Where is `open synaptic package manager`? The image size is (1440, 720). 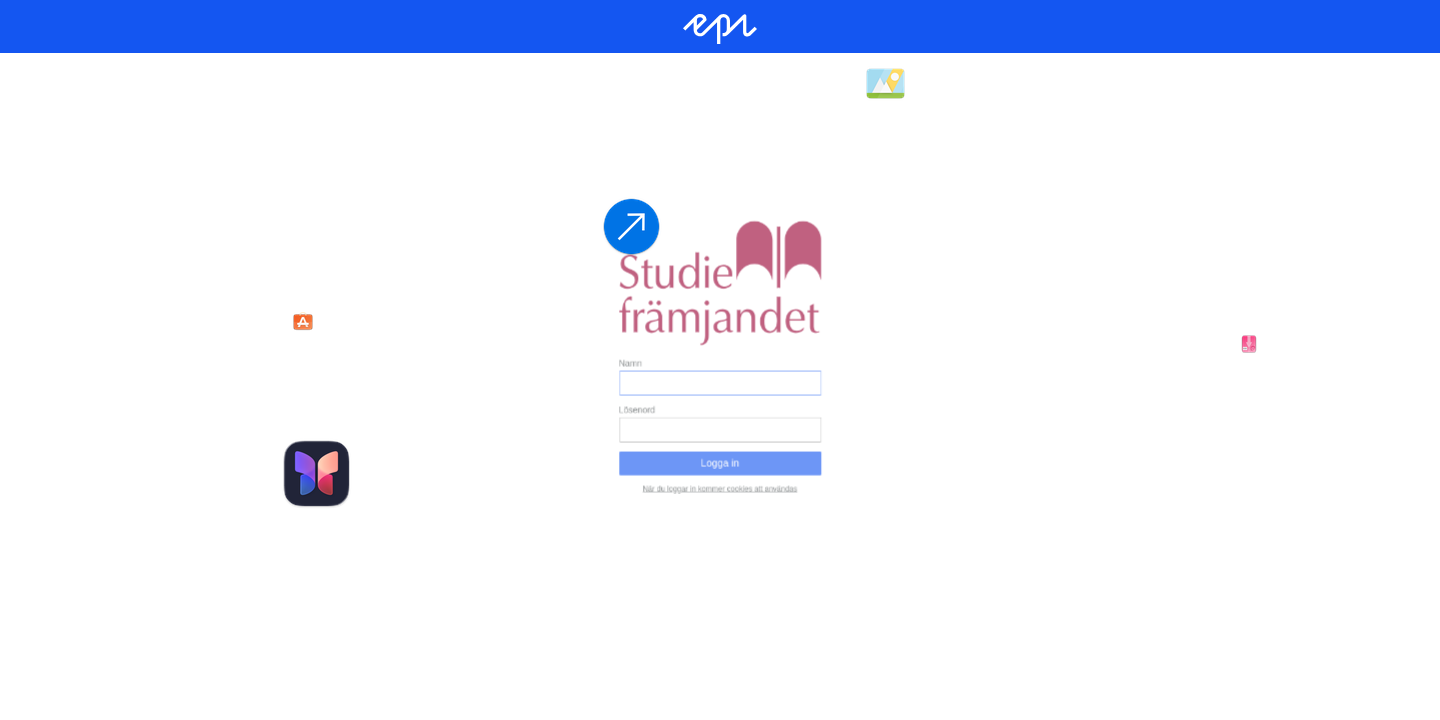 open synaptic package manager is located at coordinates (1249, 344).